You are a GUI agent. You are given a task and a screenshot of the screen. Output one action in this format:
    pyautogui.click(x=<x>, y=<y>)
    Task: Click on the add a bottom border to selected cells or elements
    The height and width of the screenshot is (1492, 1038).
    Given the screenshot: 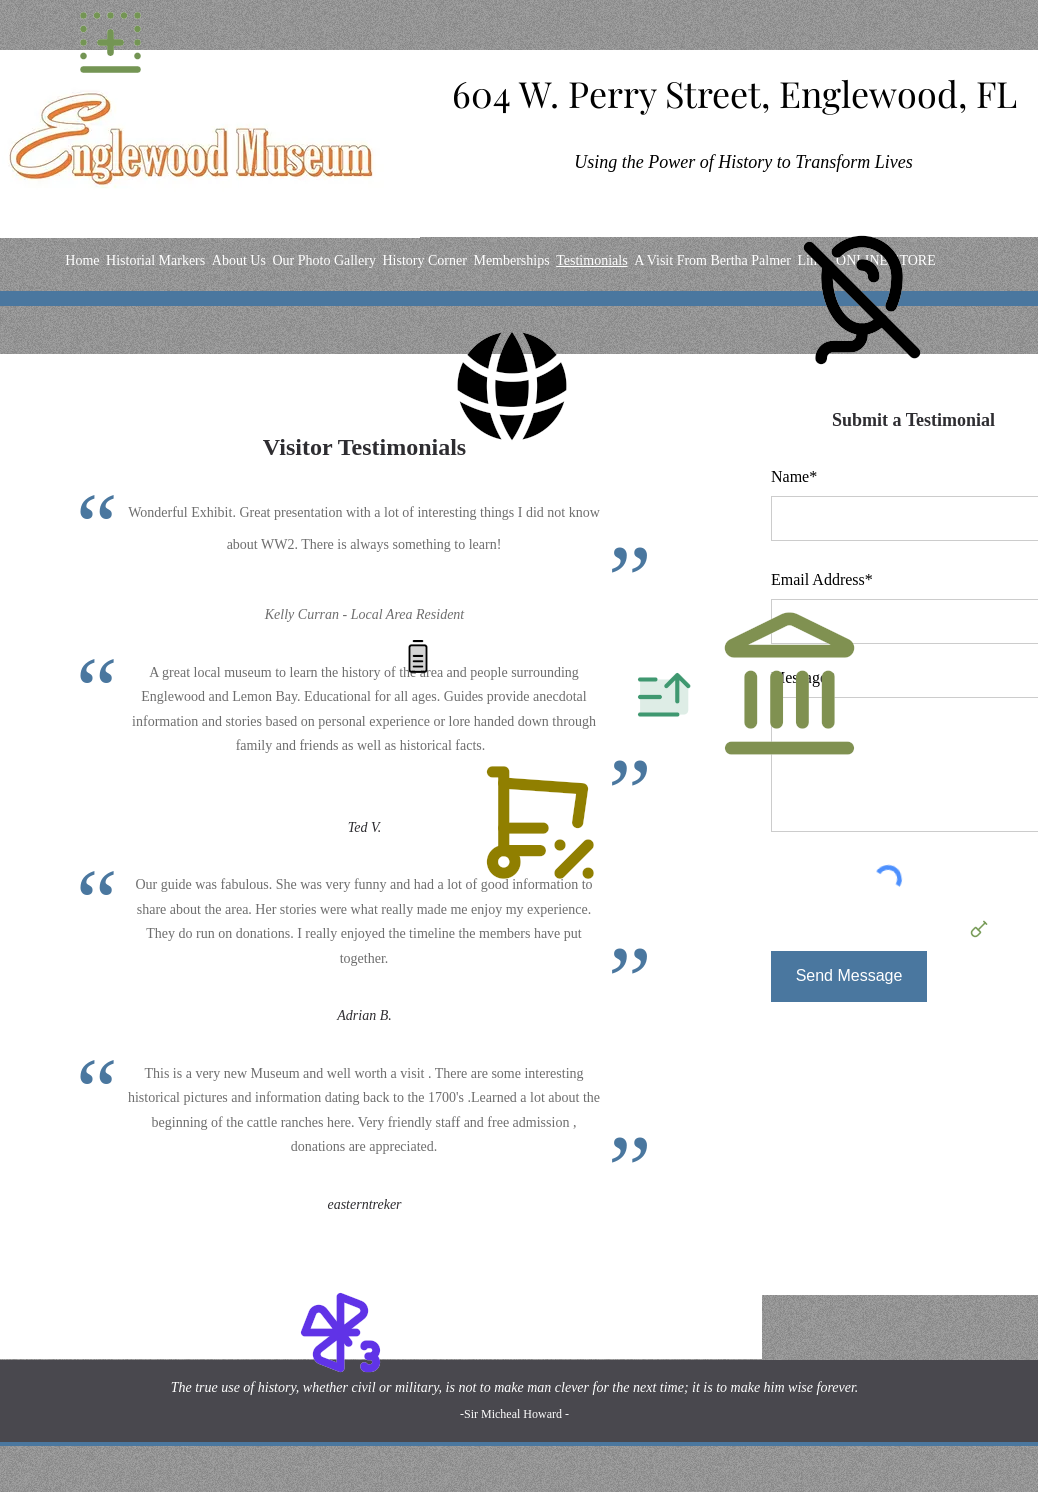 What is the action you would take?
    pyautogui.click(x=110, y=42)
    